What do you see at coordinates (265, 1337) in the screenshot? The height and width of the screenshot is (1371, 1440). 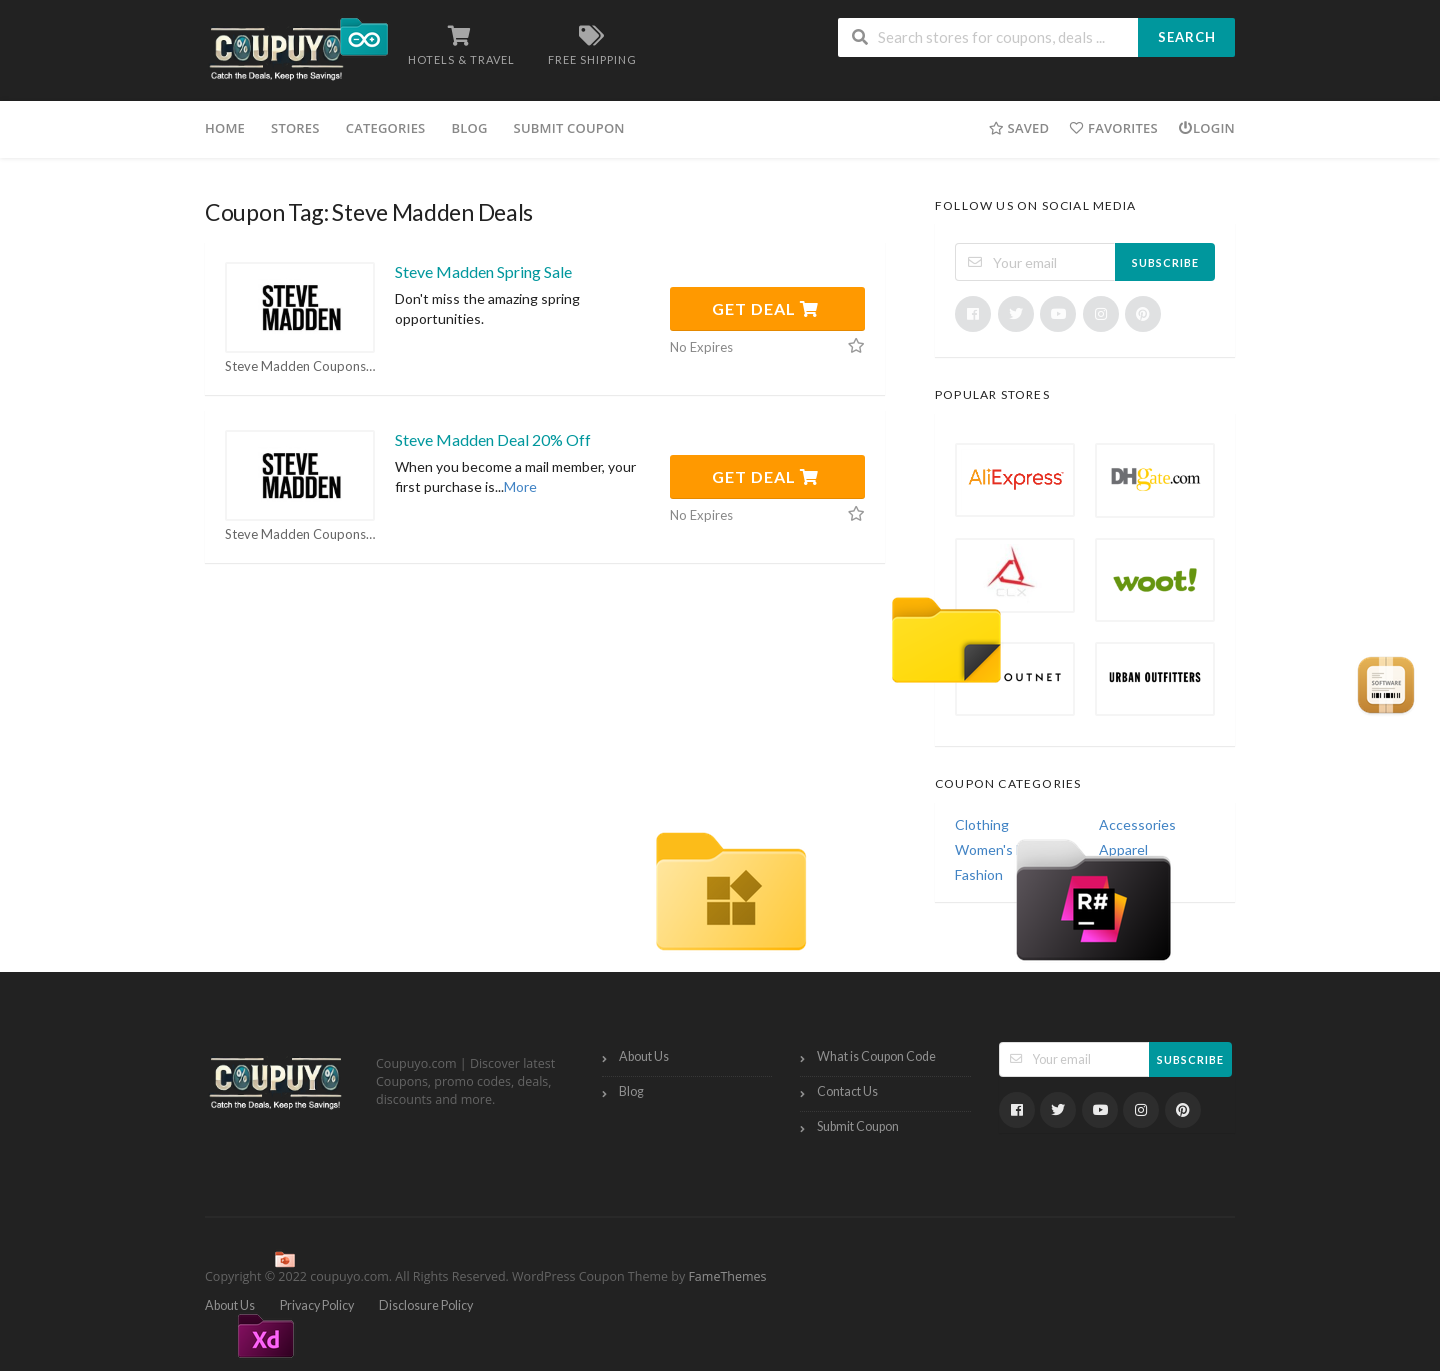 I see `open folder containing Adobe XD project files` at bounding box center [265, 1337].